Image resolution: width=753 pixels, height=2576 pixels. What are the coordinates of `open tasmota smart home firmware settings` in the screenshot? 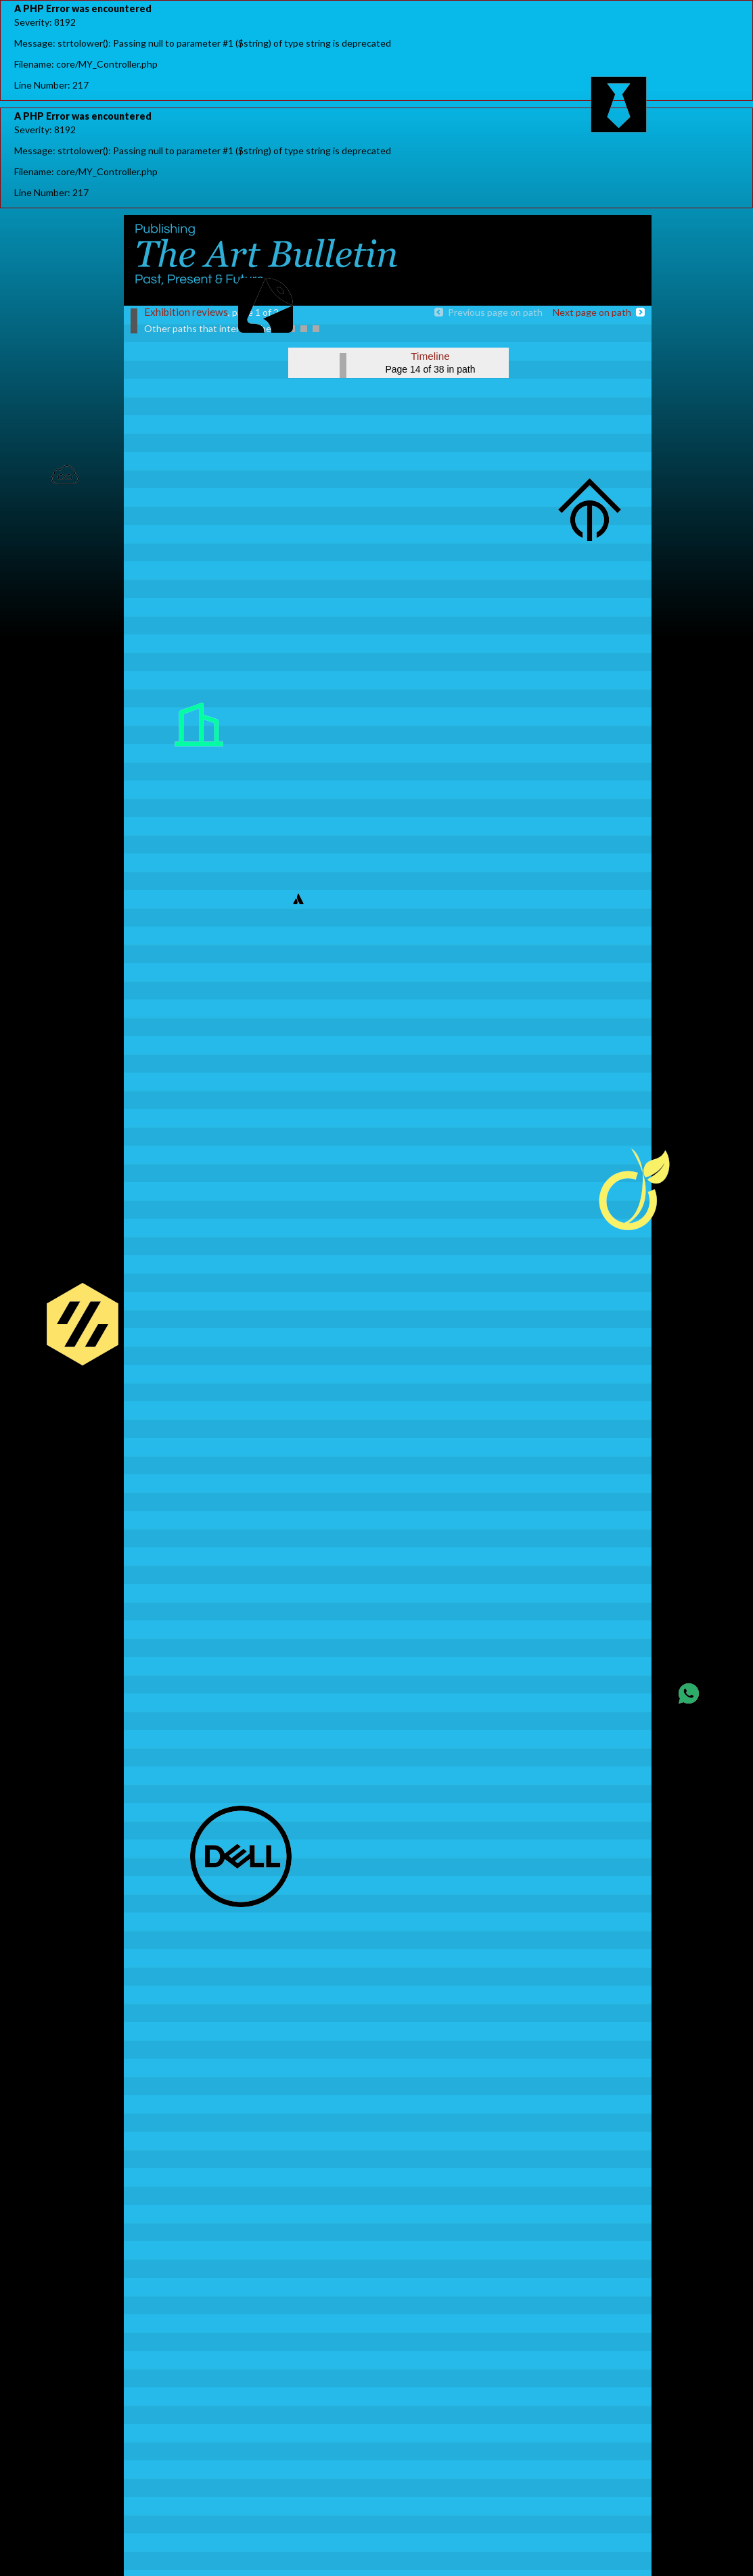 It's located at (589, 509).